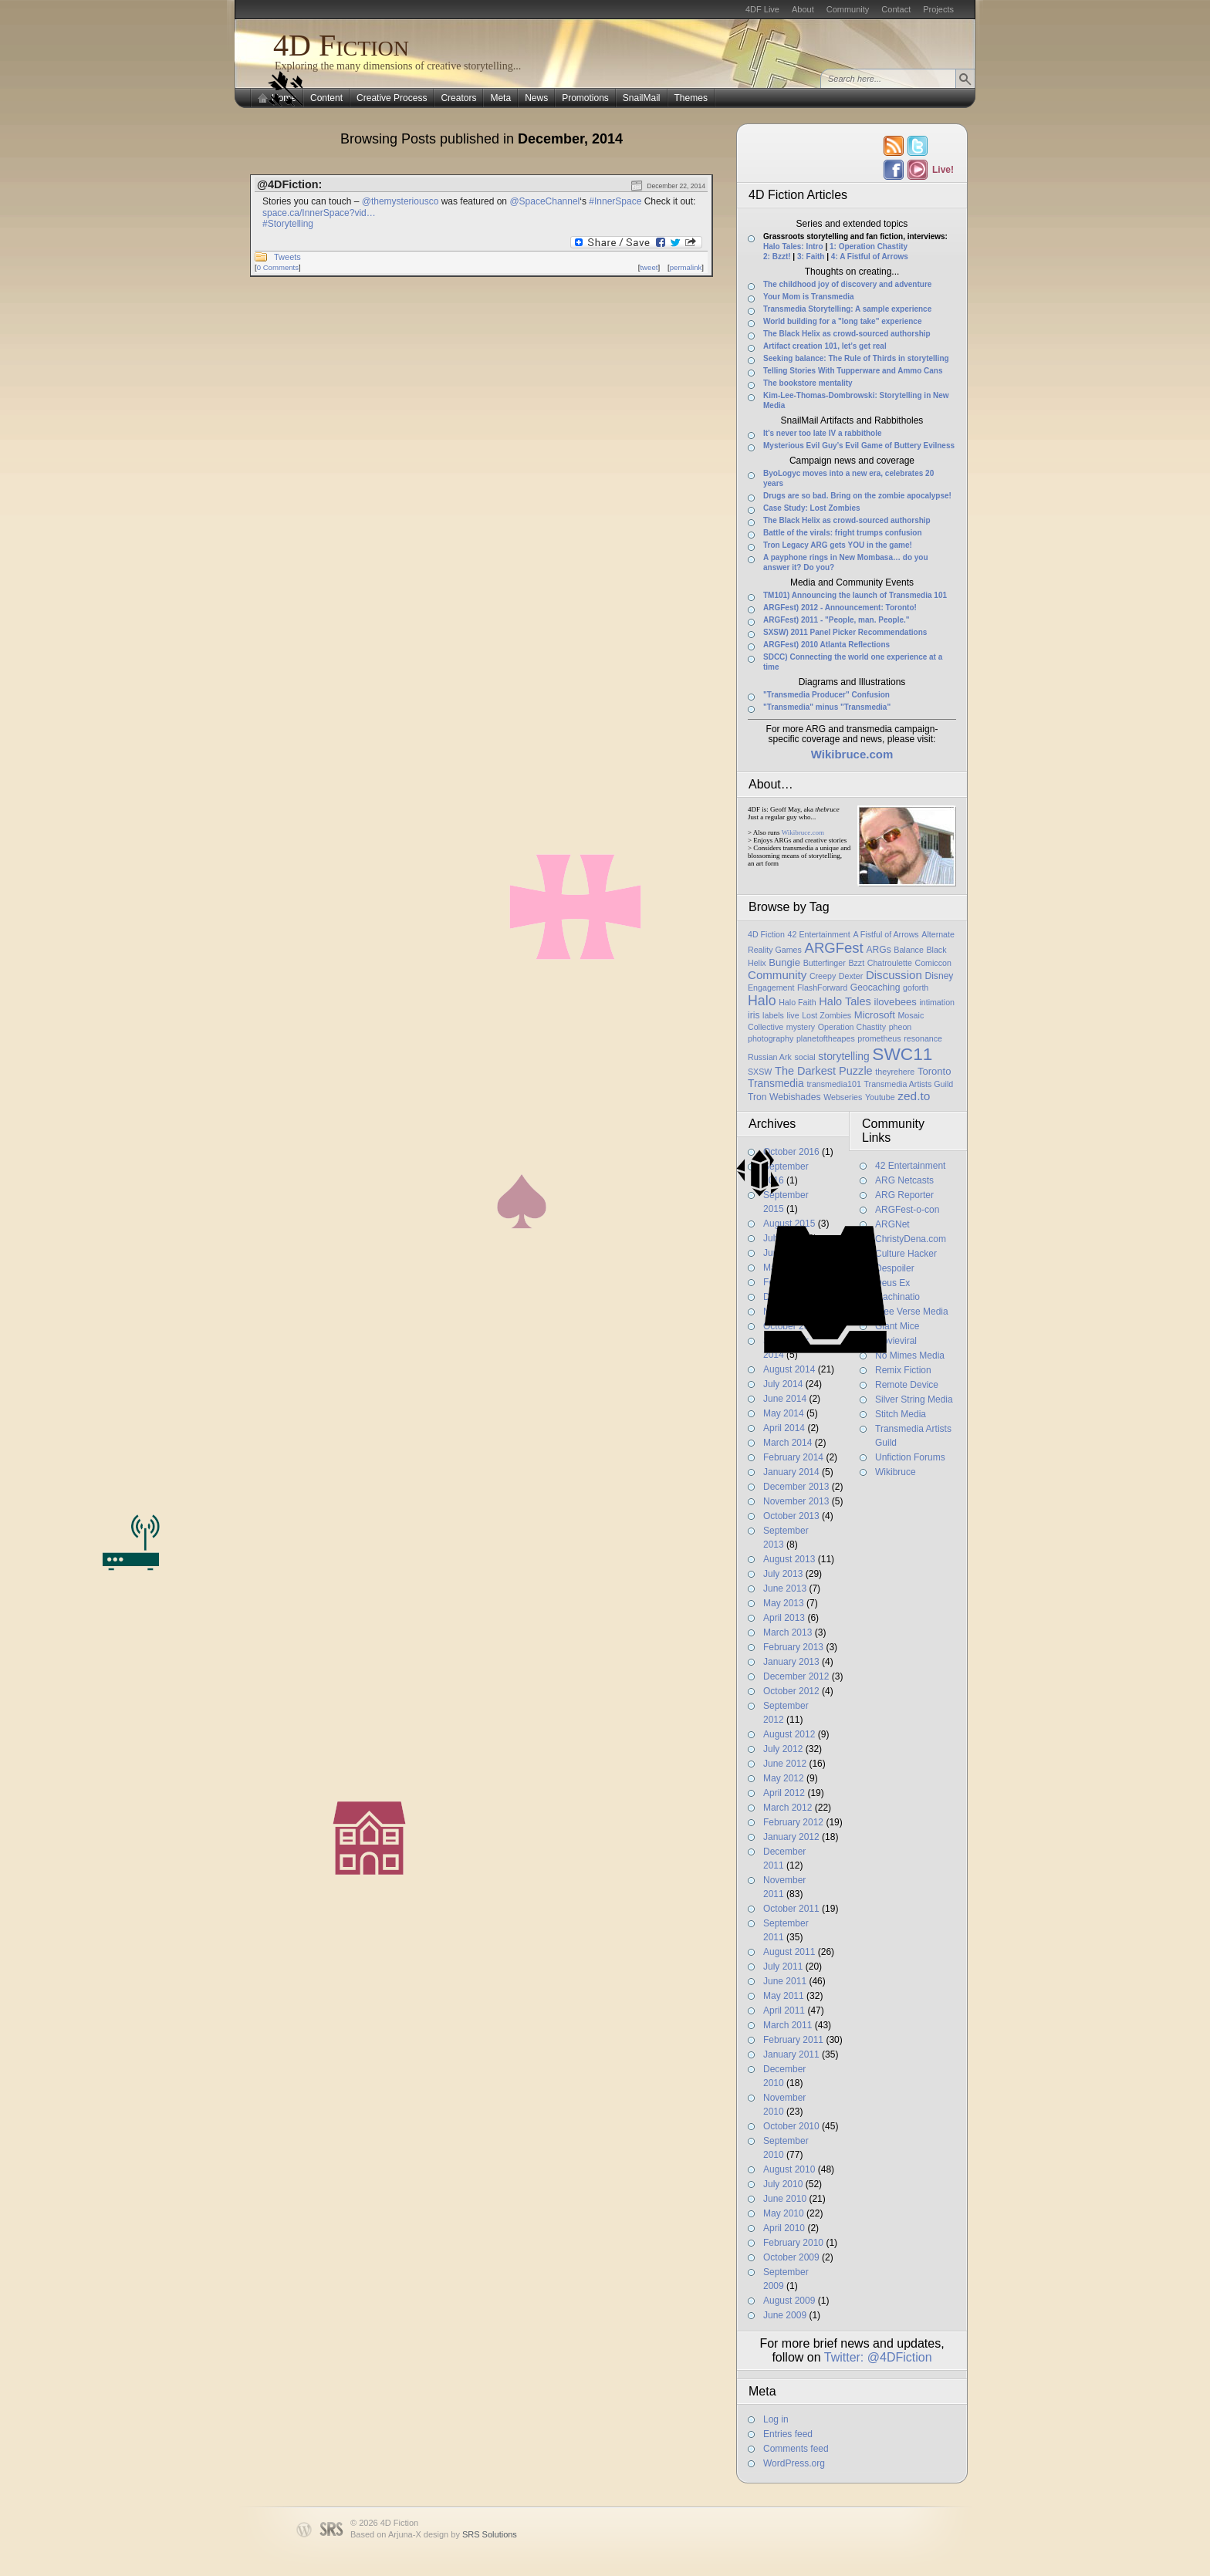 This screenshot has width=1210, height=2576. I want to click on spades suit symbol in a card game, so click(522, 1201).